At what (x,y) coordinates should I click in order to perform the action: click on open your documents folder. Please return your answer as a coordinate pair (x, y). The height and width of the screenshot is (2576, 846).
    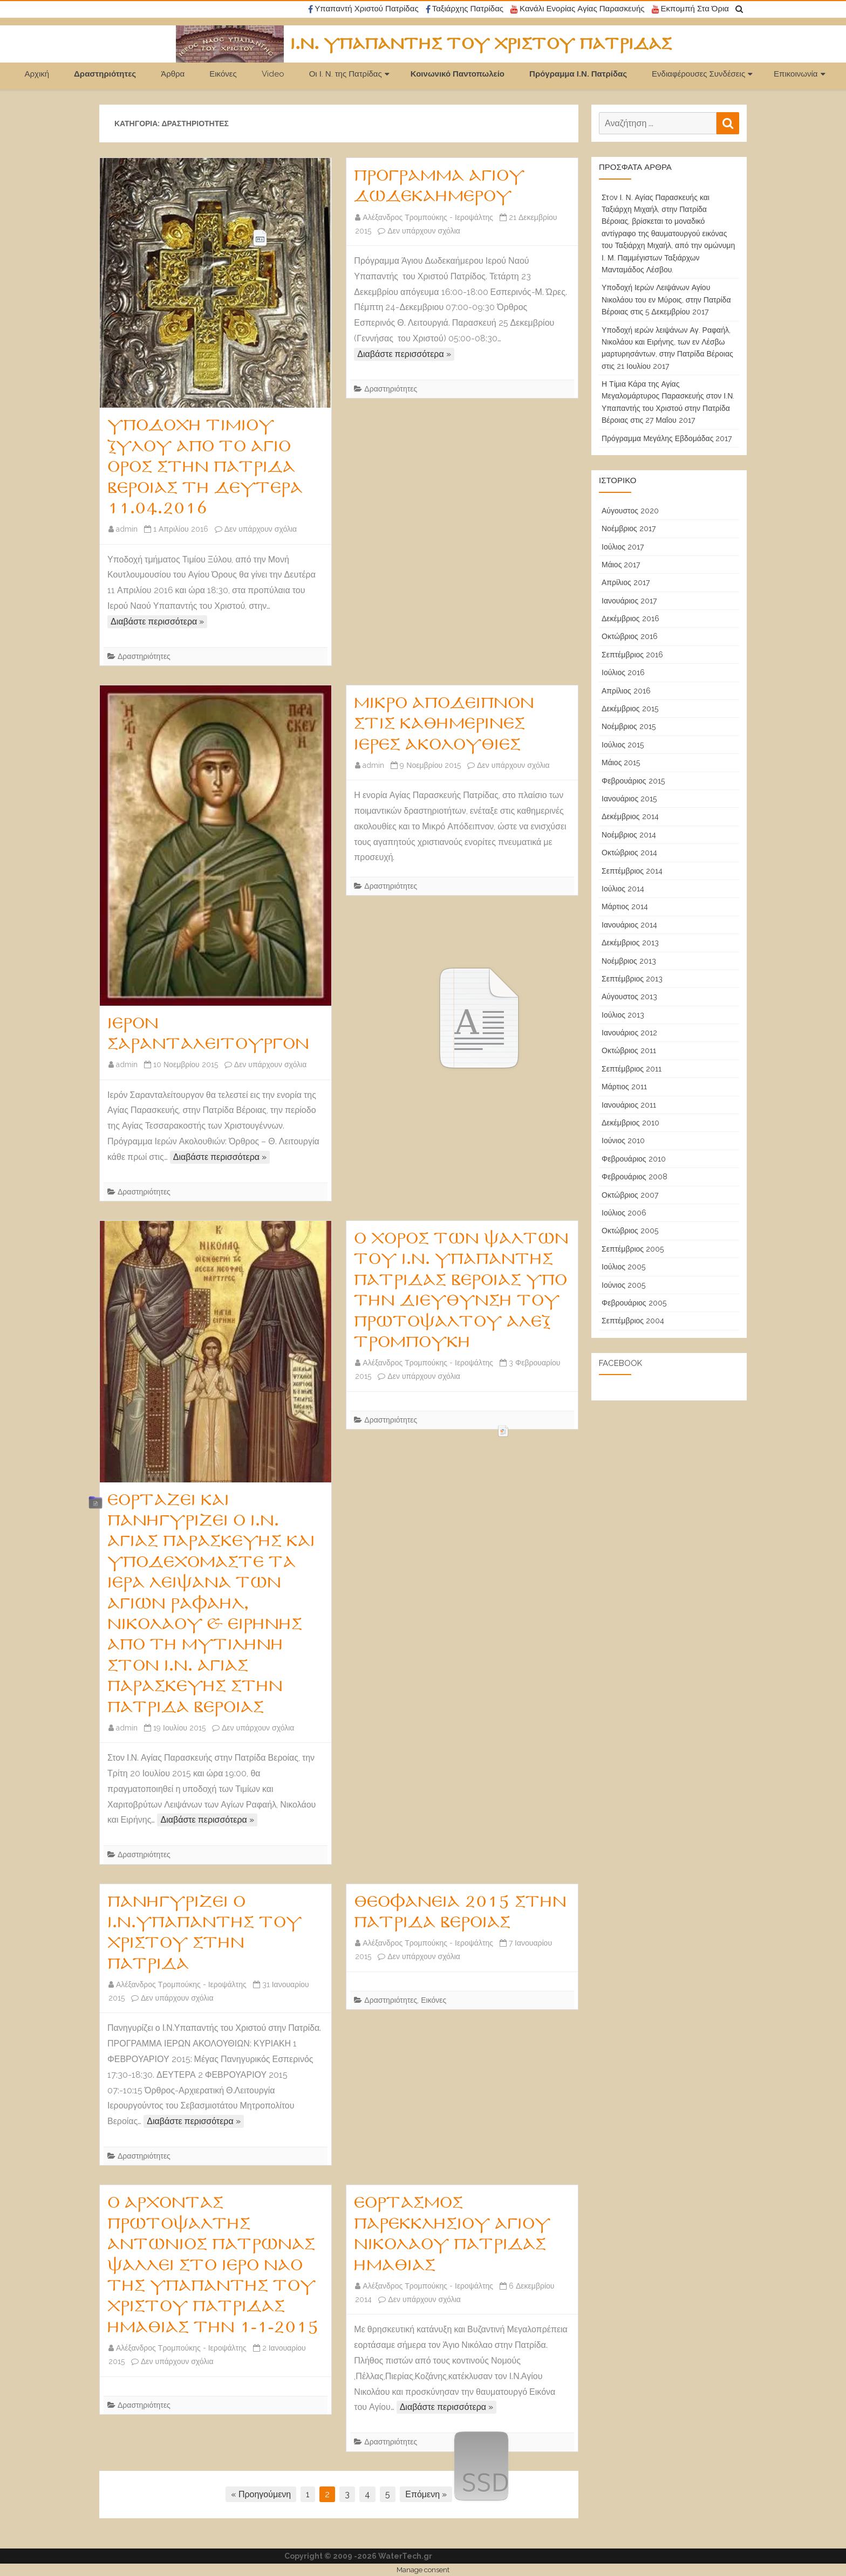
    Looking at the image, I should click on (95, 1502).